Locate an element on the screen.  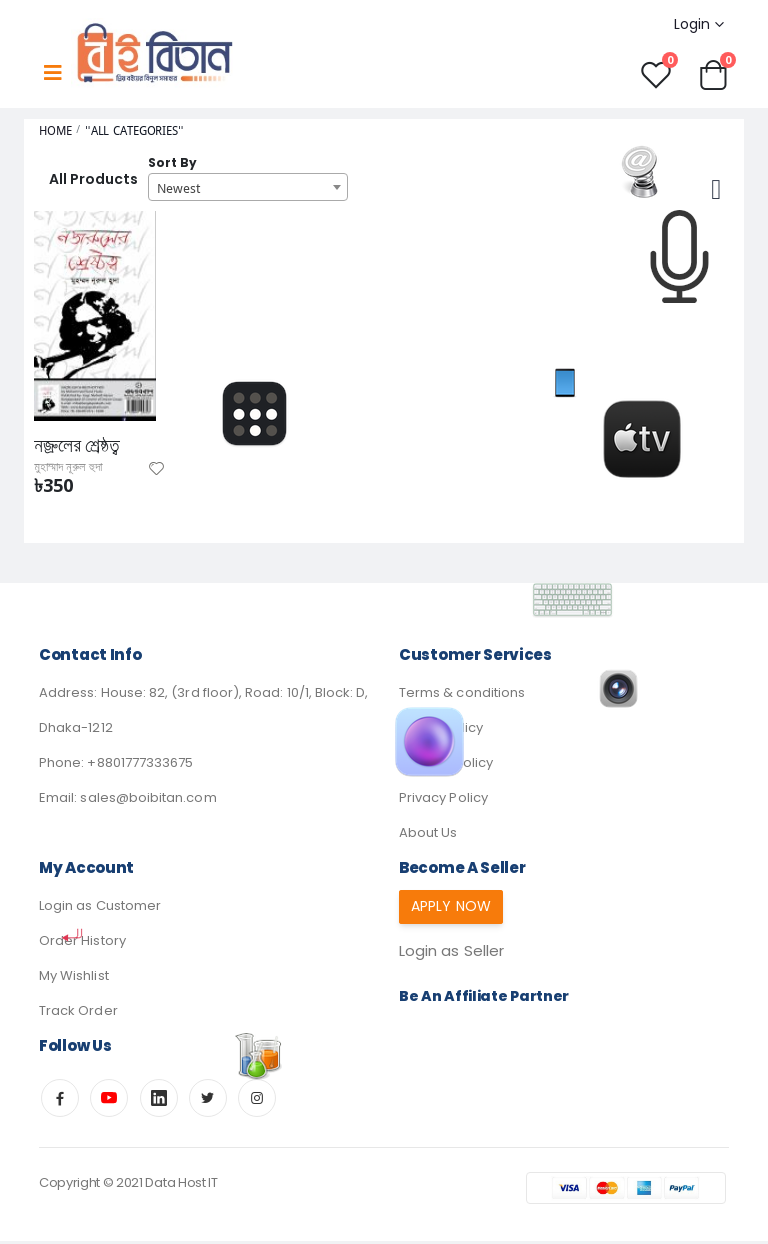
open the Apple TV app is located at coordinates (642, 439).